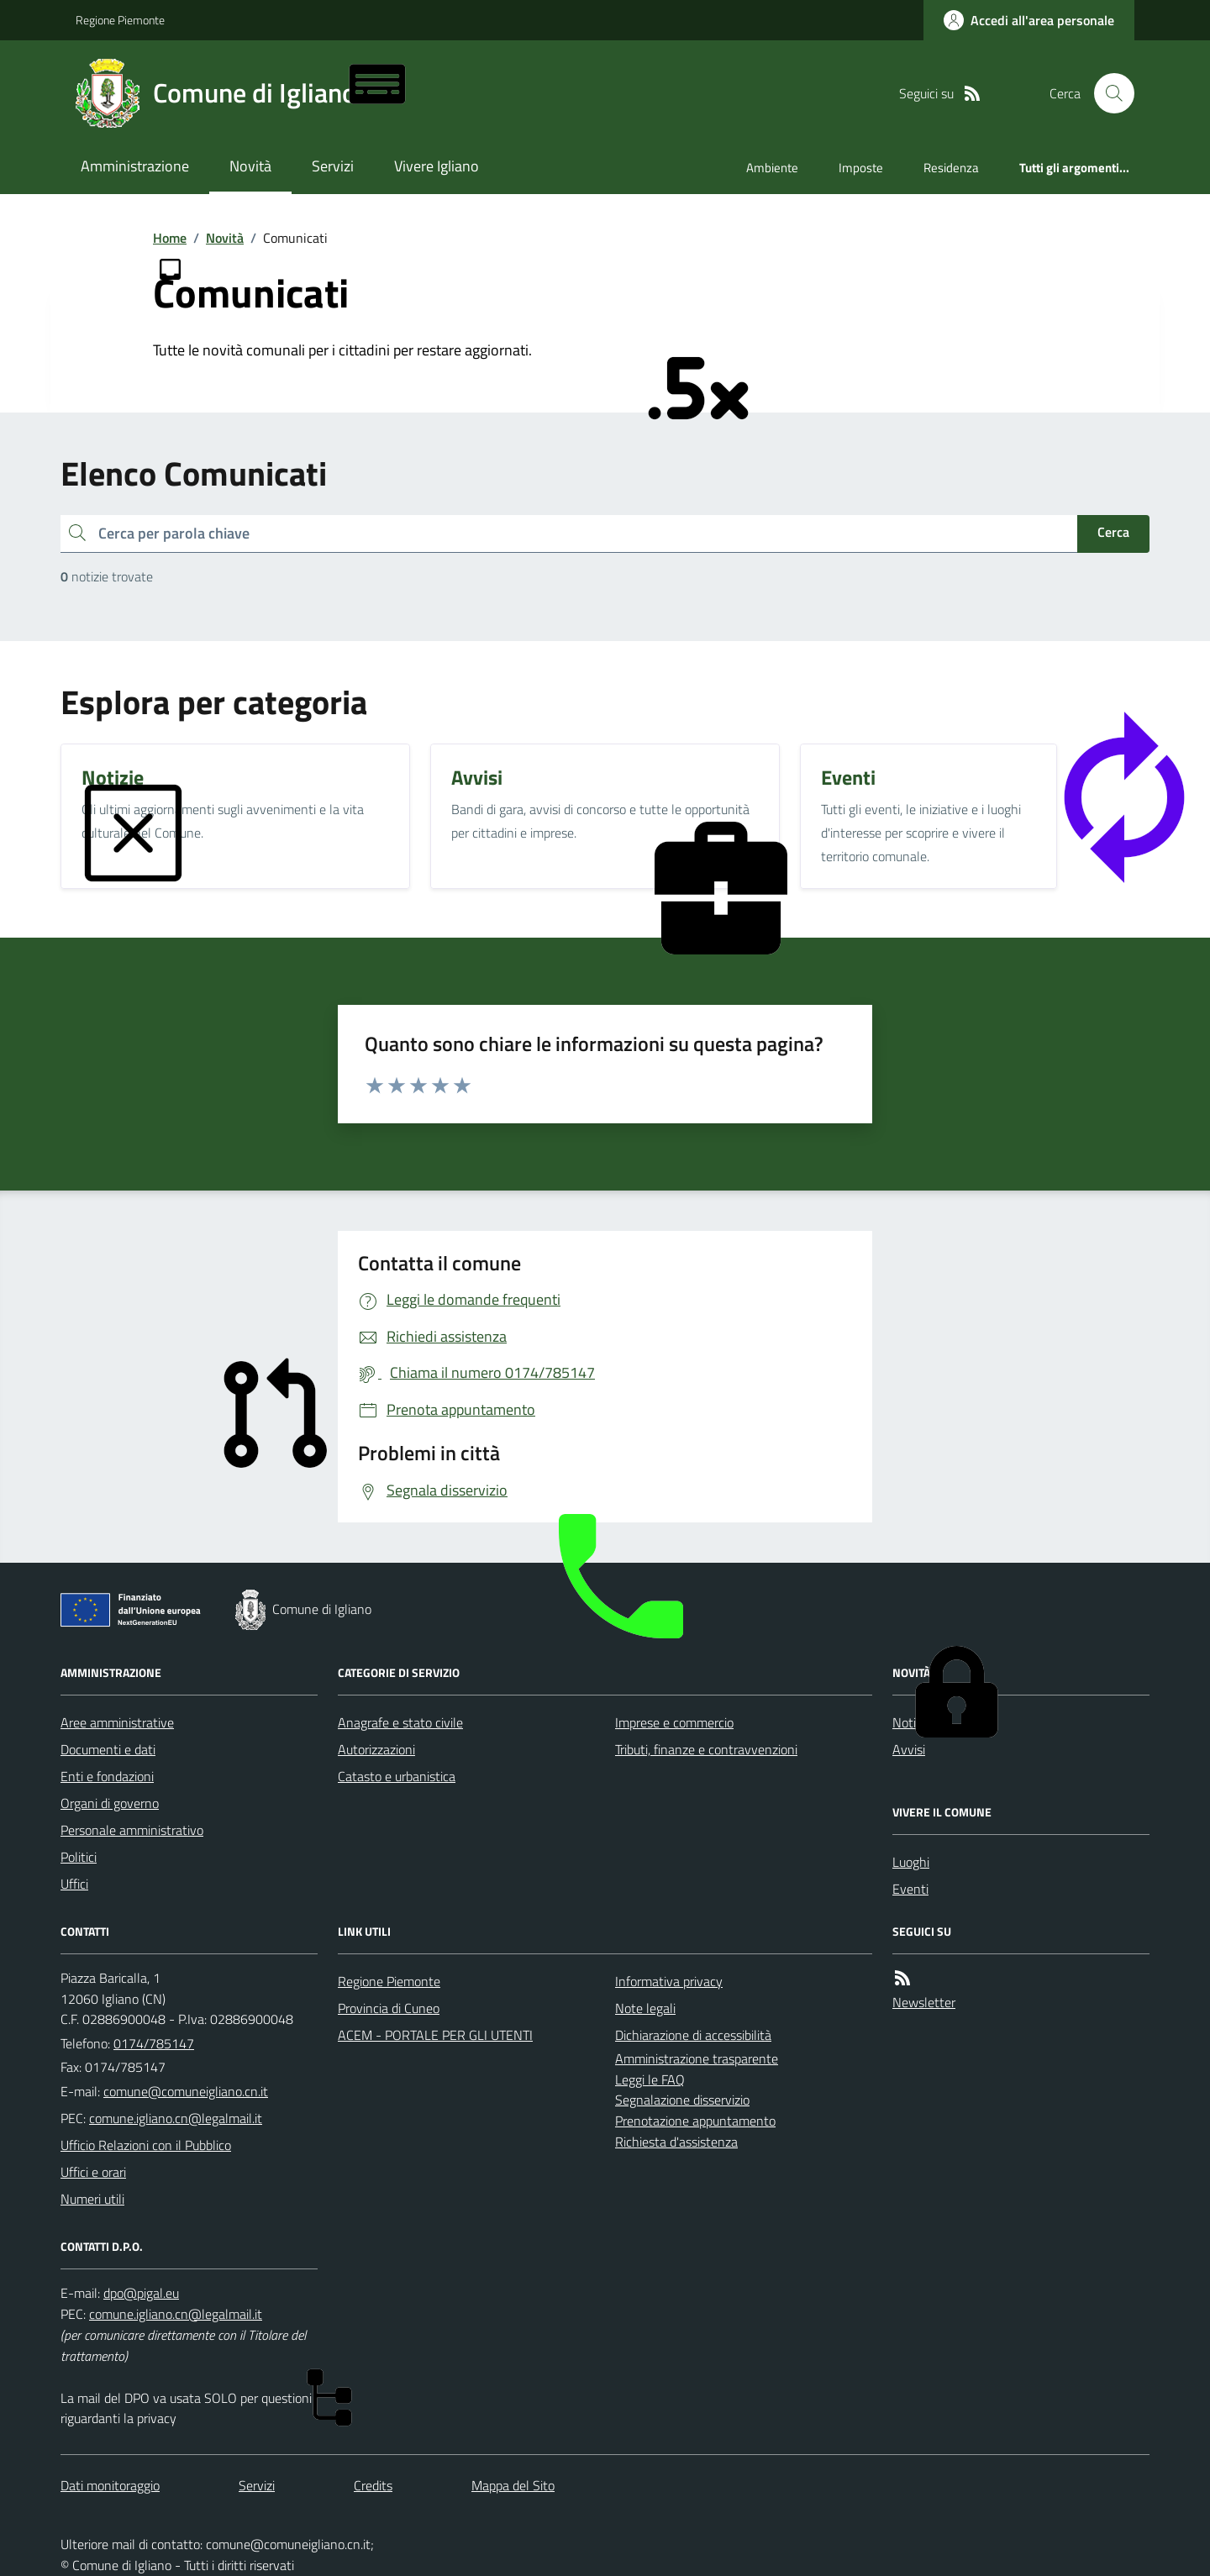 This screenshot has height=2576, width=1210. I want to click on create or view a git pull request, so click(273, 1414).